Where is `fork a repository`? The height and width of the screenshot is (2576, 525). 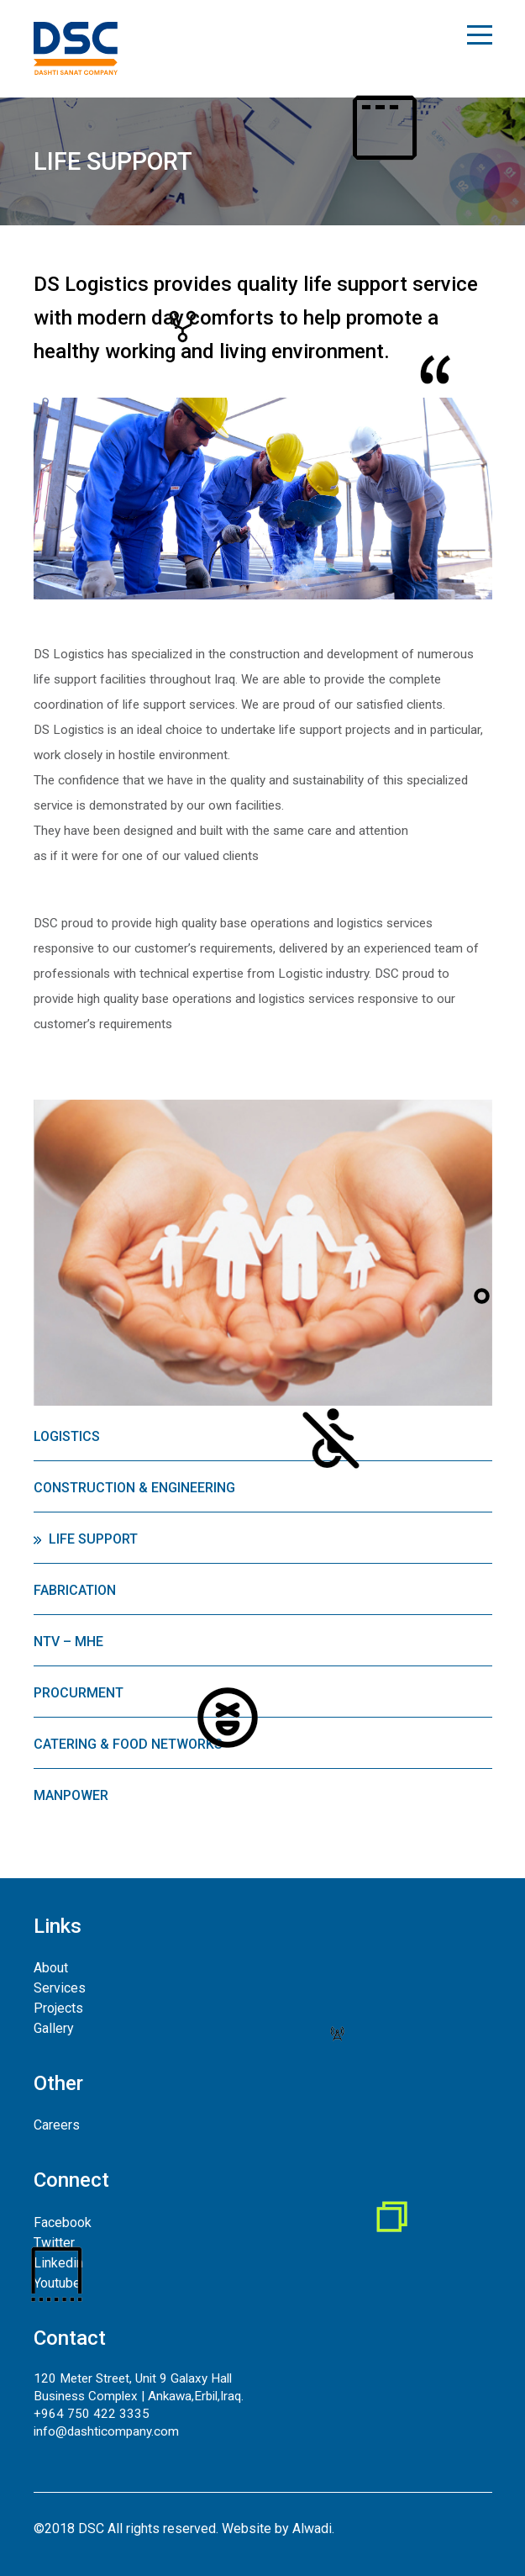
fork a repository is located at coordinates (181, 325).